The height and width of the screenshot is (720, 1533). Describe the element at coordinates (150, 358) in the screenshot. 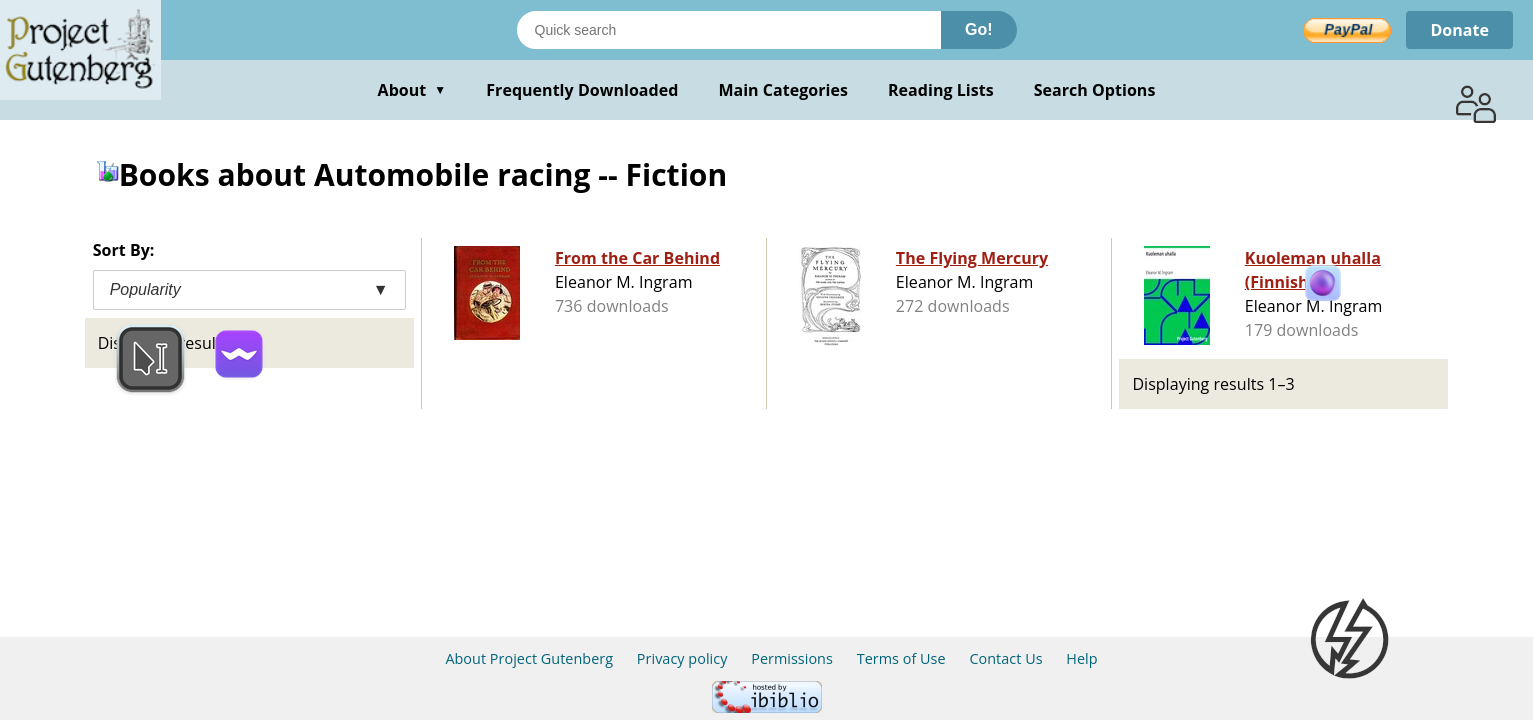

I see `open cursor and pointer preferences` at that location.